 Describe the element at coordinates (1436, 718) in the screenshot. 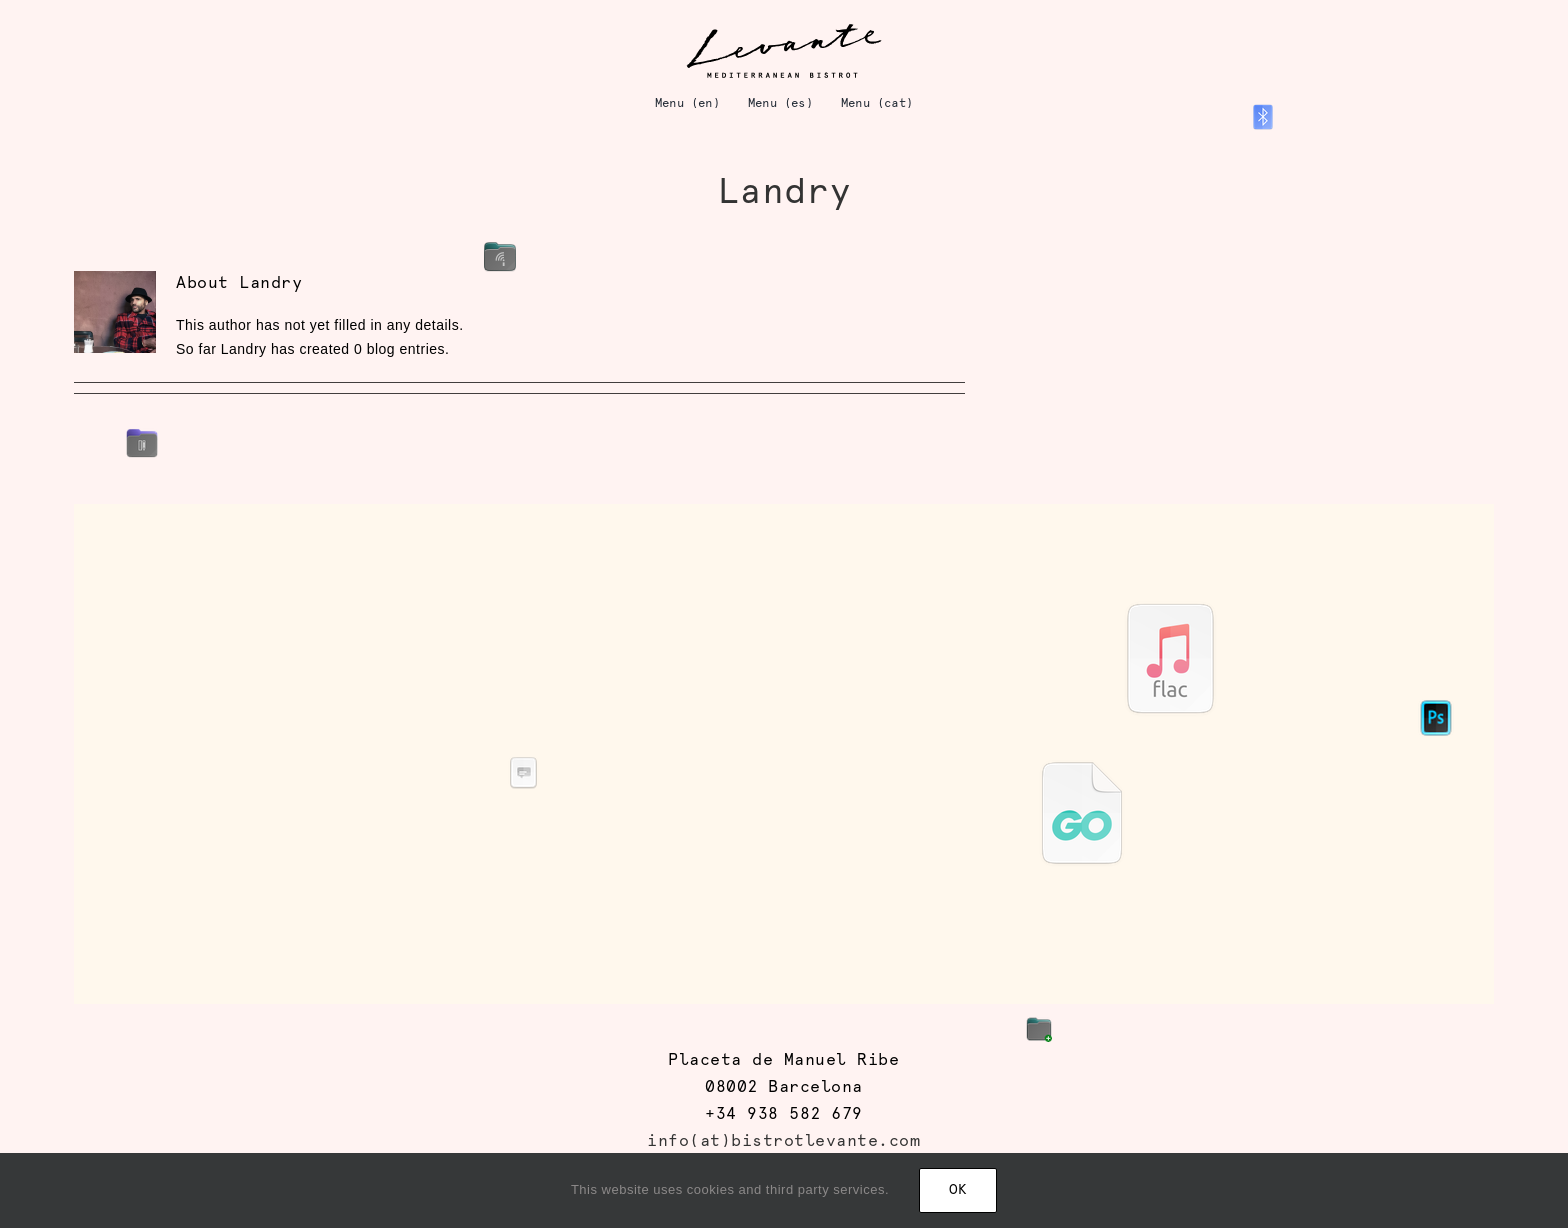

I see `adobe photoshop file type indicator` at that location.